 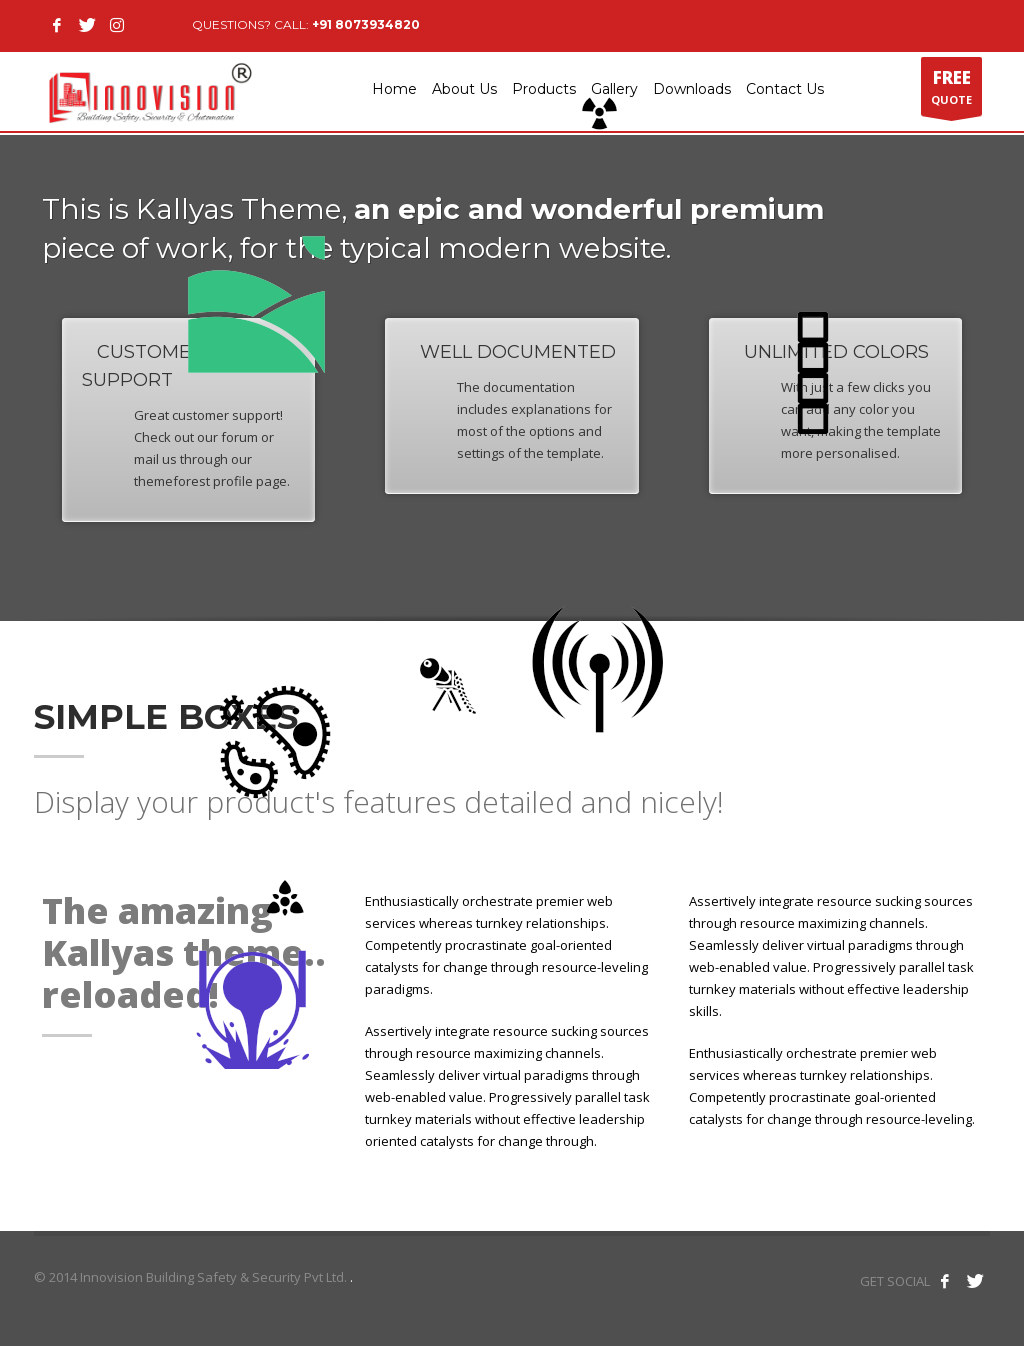 What do you see at coordinates (275, 742) in the screenshot?
I see `view microorganisms or bacteria in a science game` at bounding box center [275, 742].